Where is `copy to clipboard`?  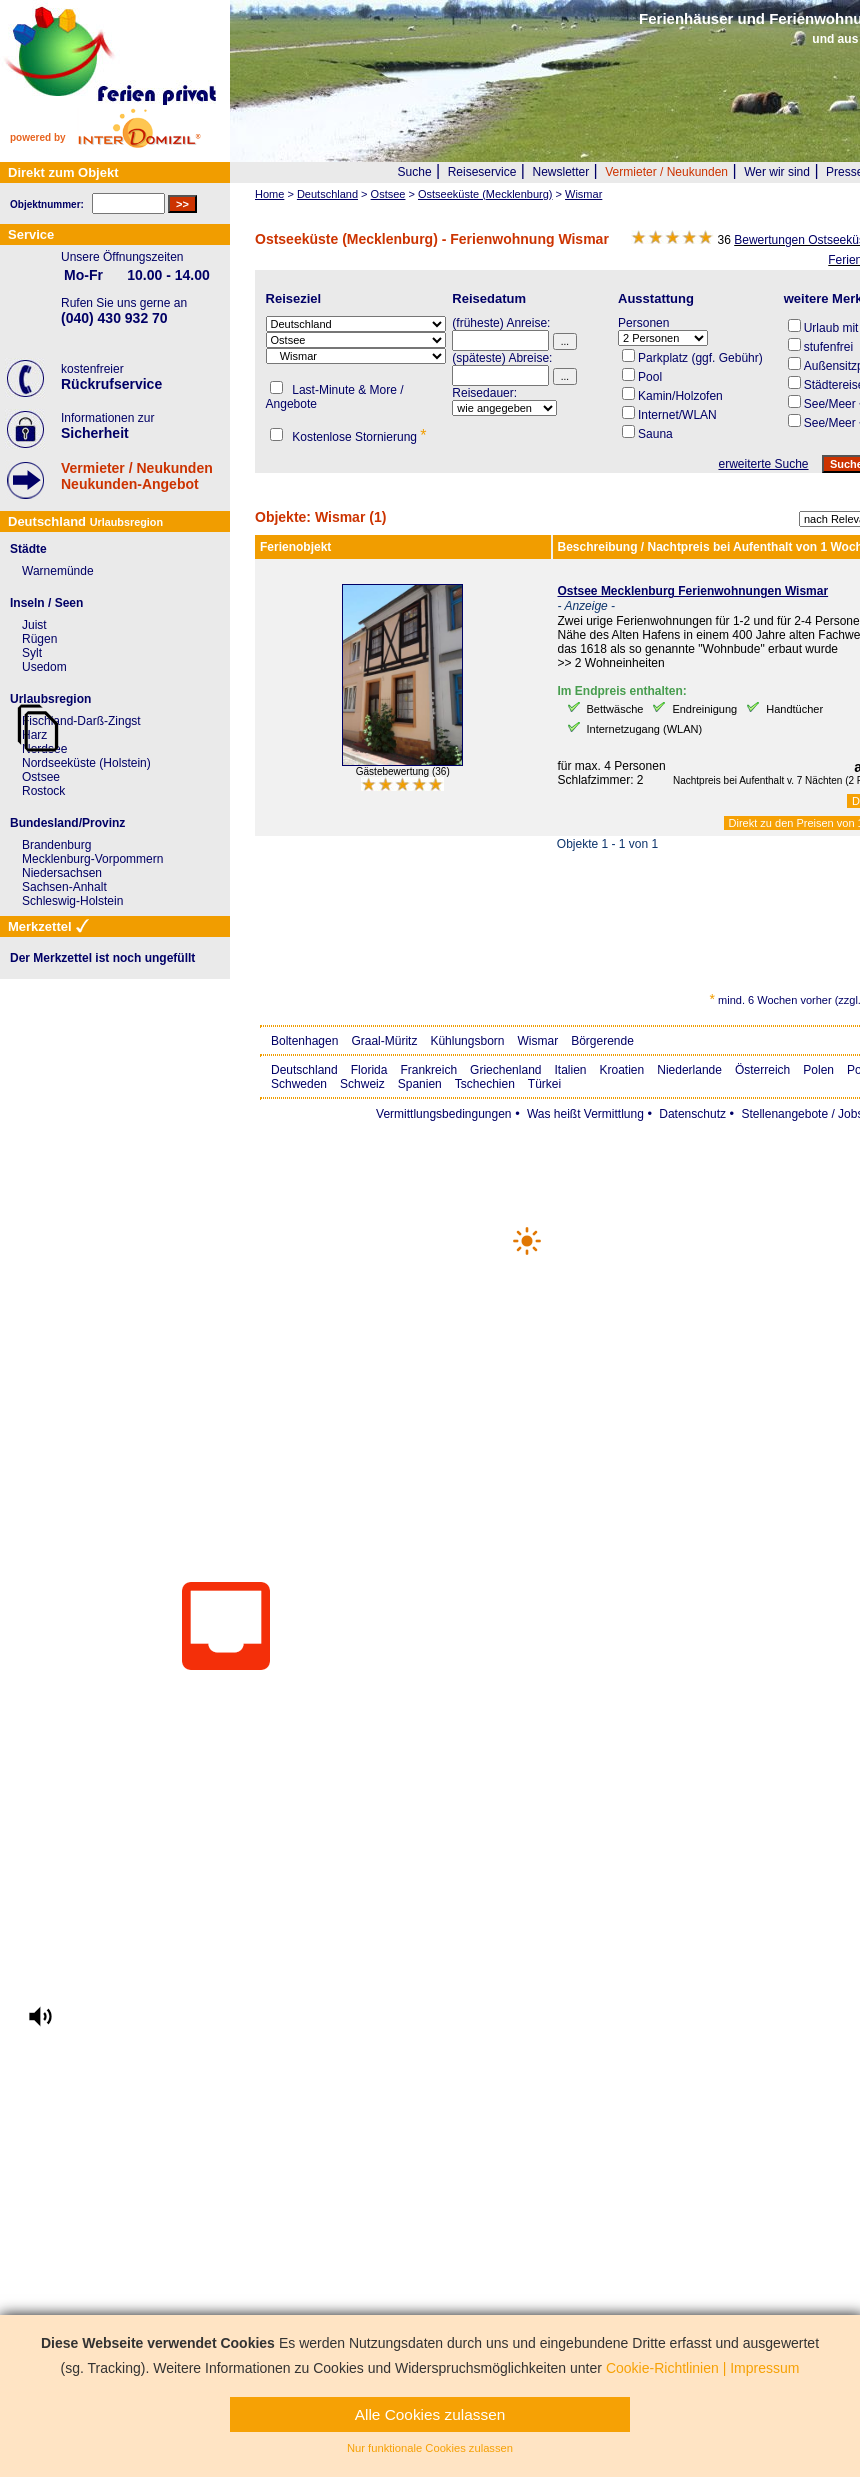
copy to clipboard is located at coordinates (38, 728).